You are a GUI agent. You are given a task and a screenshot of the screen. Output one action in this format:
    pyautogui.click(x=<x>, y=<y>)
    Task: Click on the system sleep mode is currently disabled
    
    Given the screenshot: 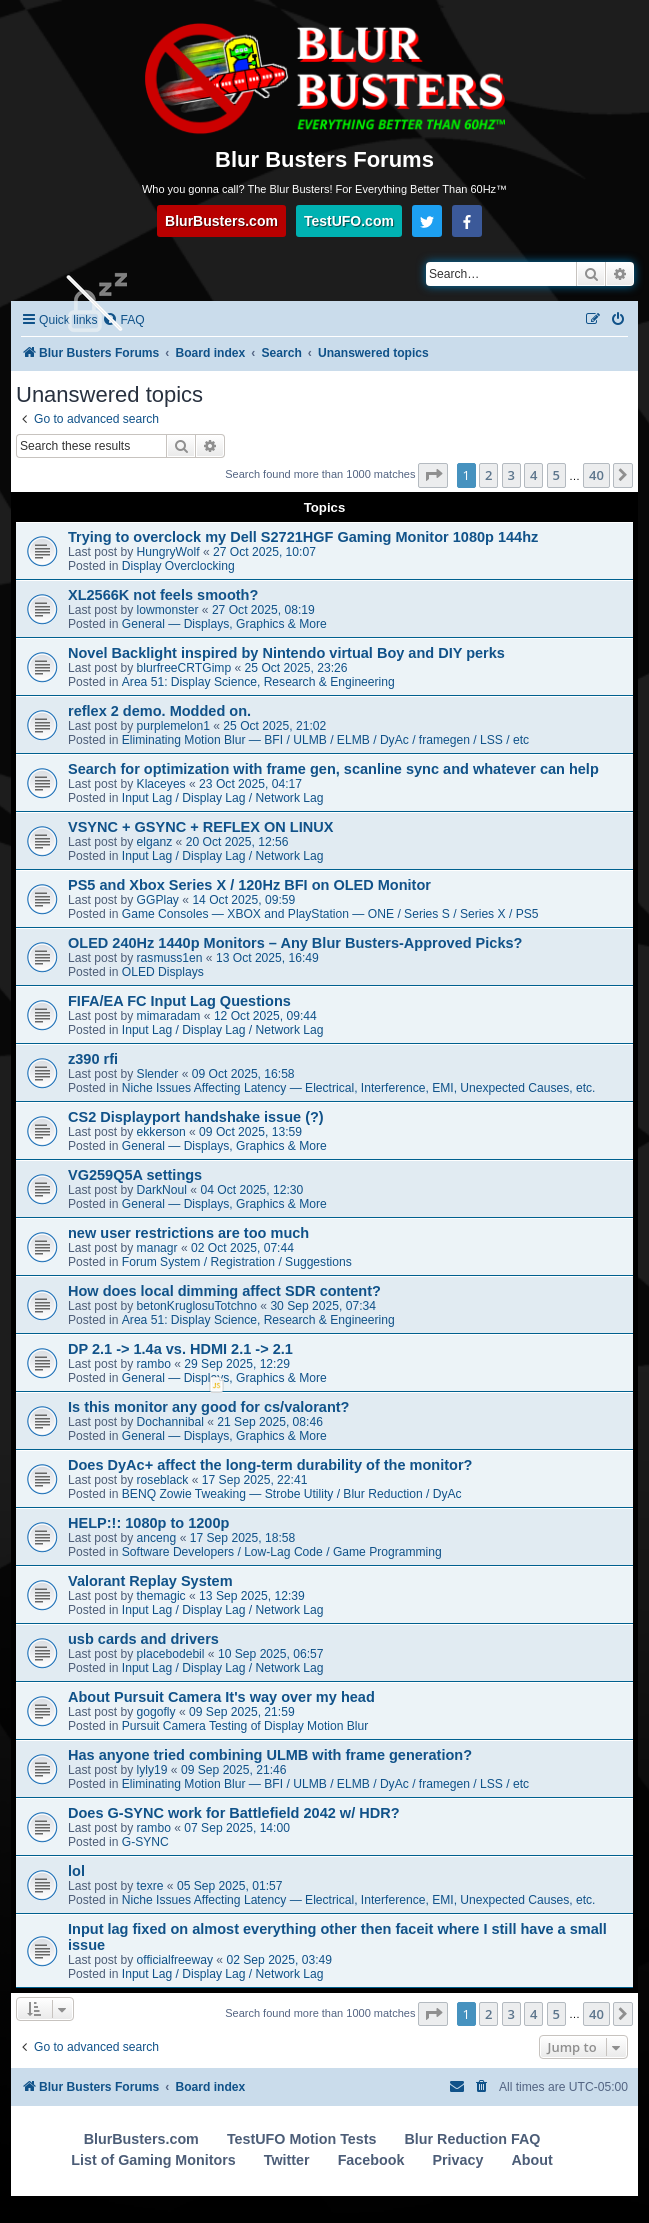 What is the action you would take?
    pyautogui.click(x=96, y=302)
    